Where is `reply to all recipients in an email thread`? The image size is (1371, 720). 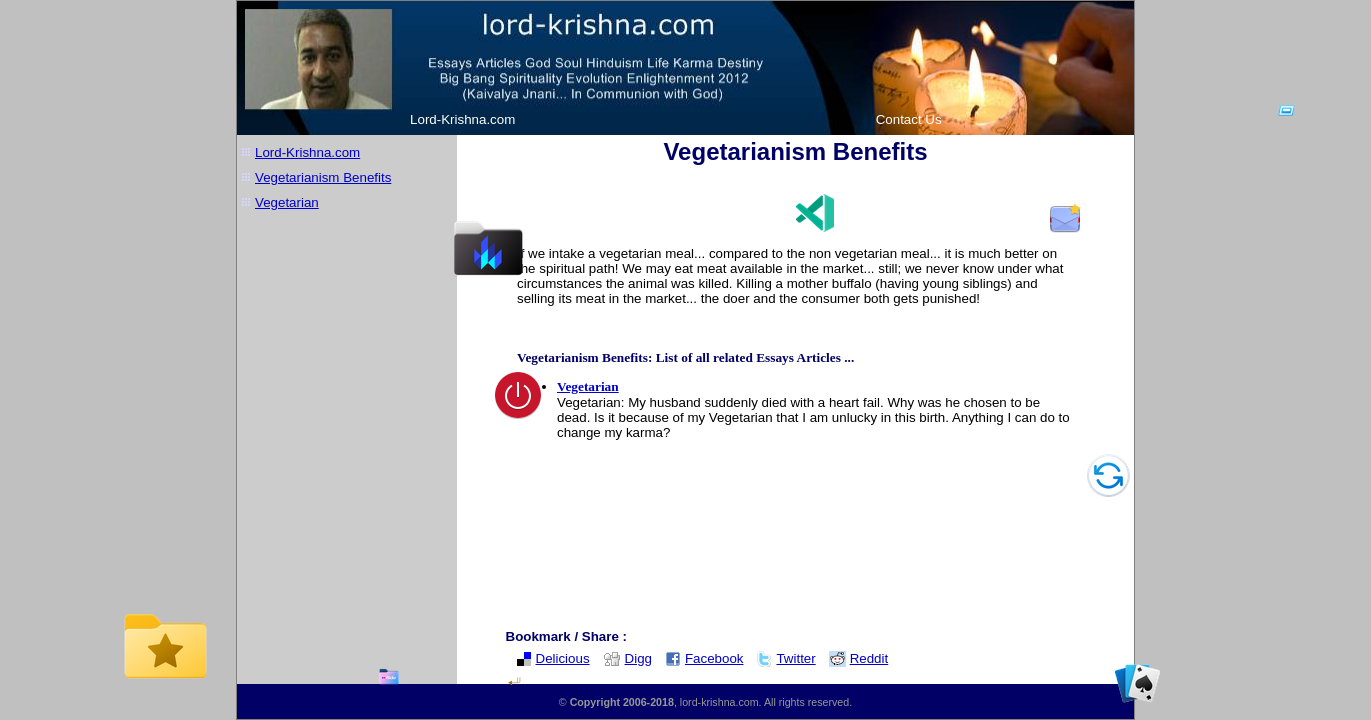
reply to all recipients in an email thread is located at coordinates (514, 681).